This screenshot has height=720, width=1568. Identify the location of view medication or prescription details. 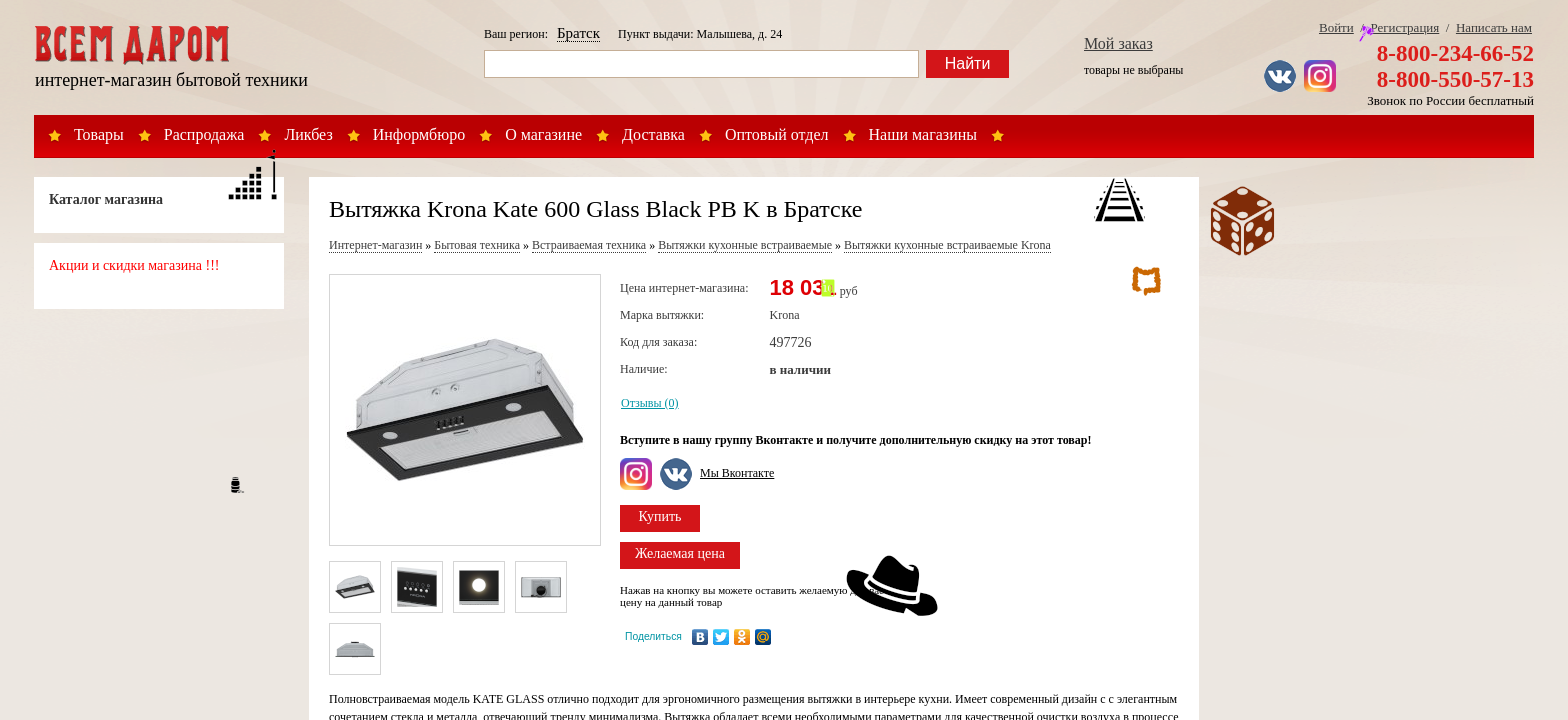
(237, 485).